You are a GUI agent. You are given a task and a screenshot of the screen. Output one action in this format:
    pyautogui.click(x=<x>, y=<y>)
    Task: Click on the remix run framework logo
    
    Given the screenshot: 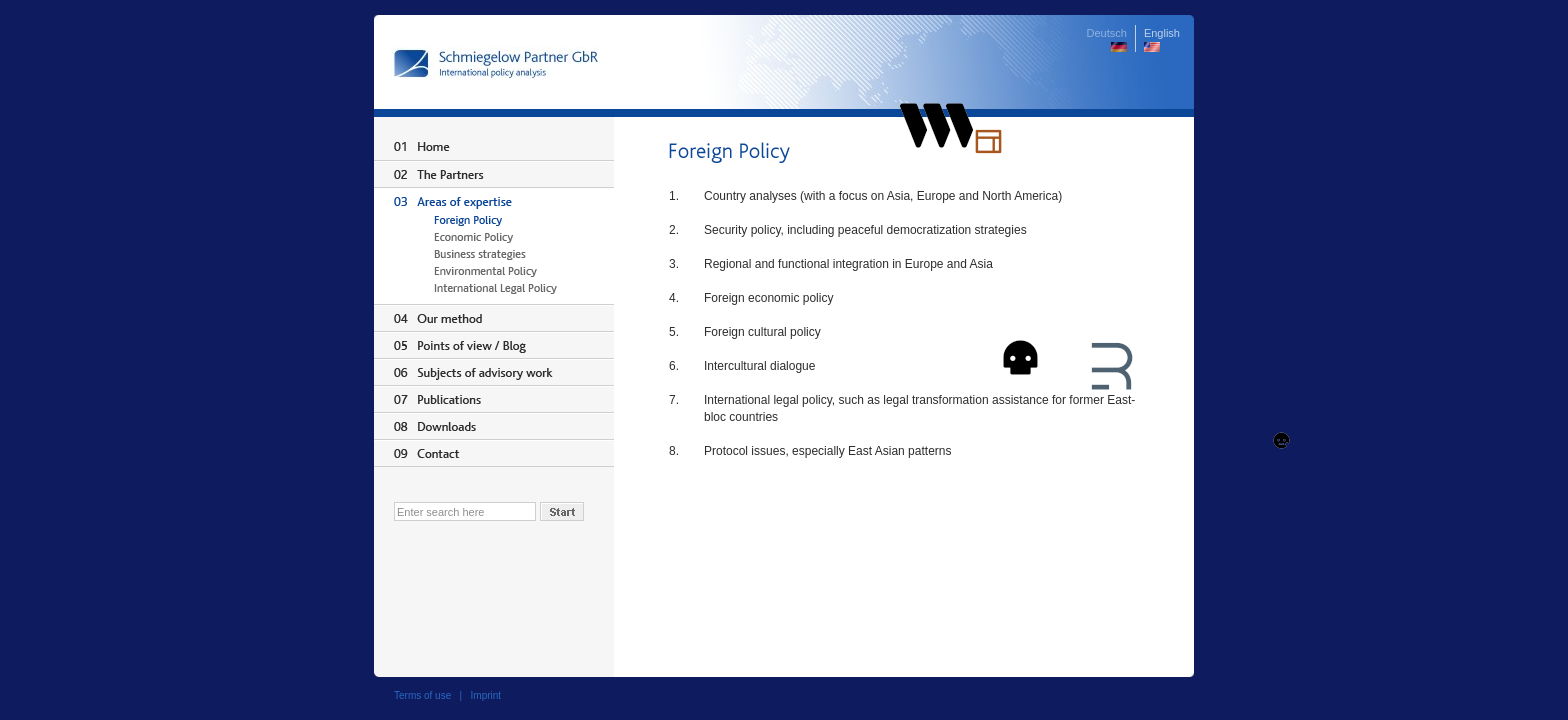 What is the action you would take?
    pyautogui.click(x=1111, y=367)
    